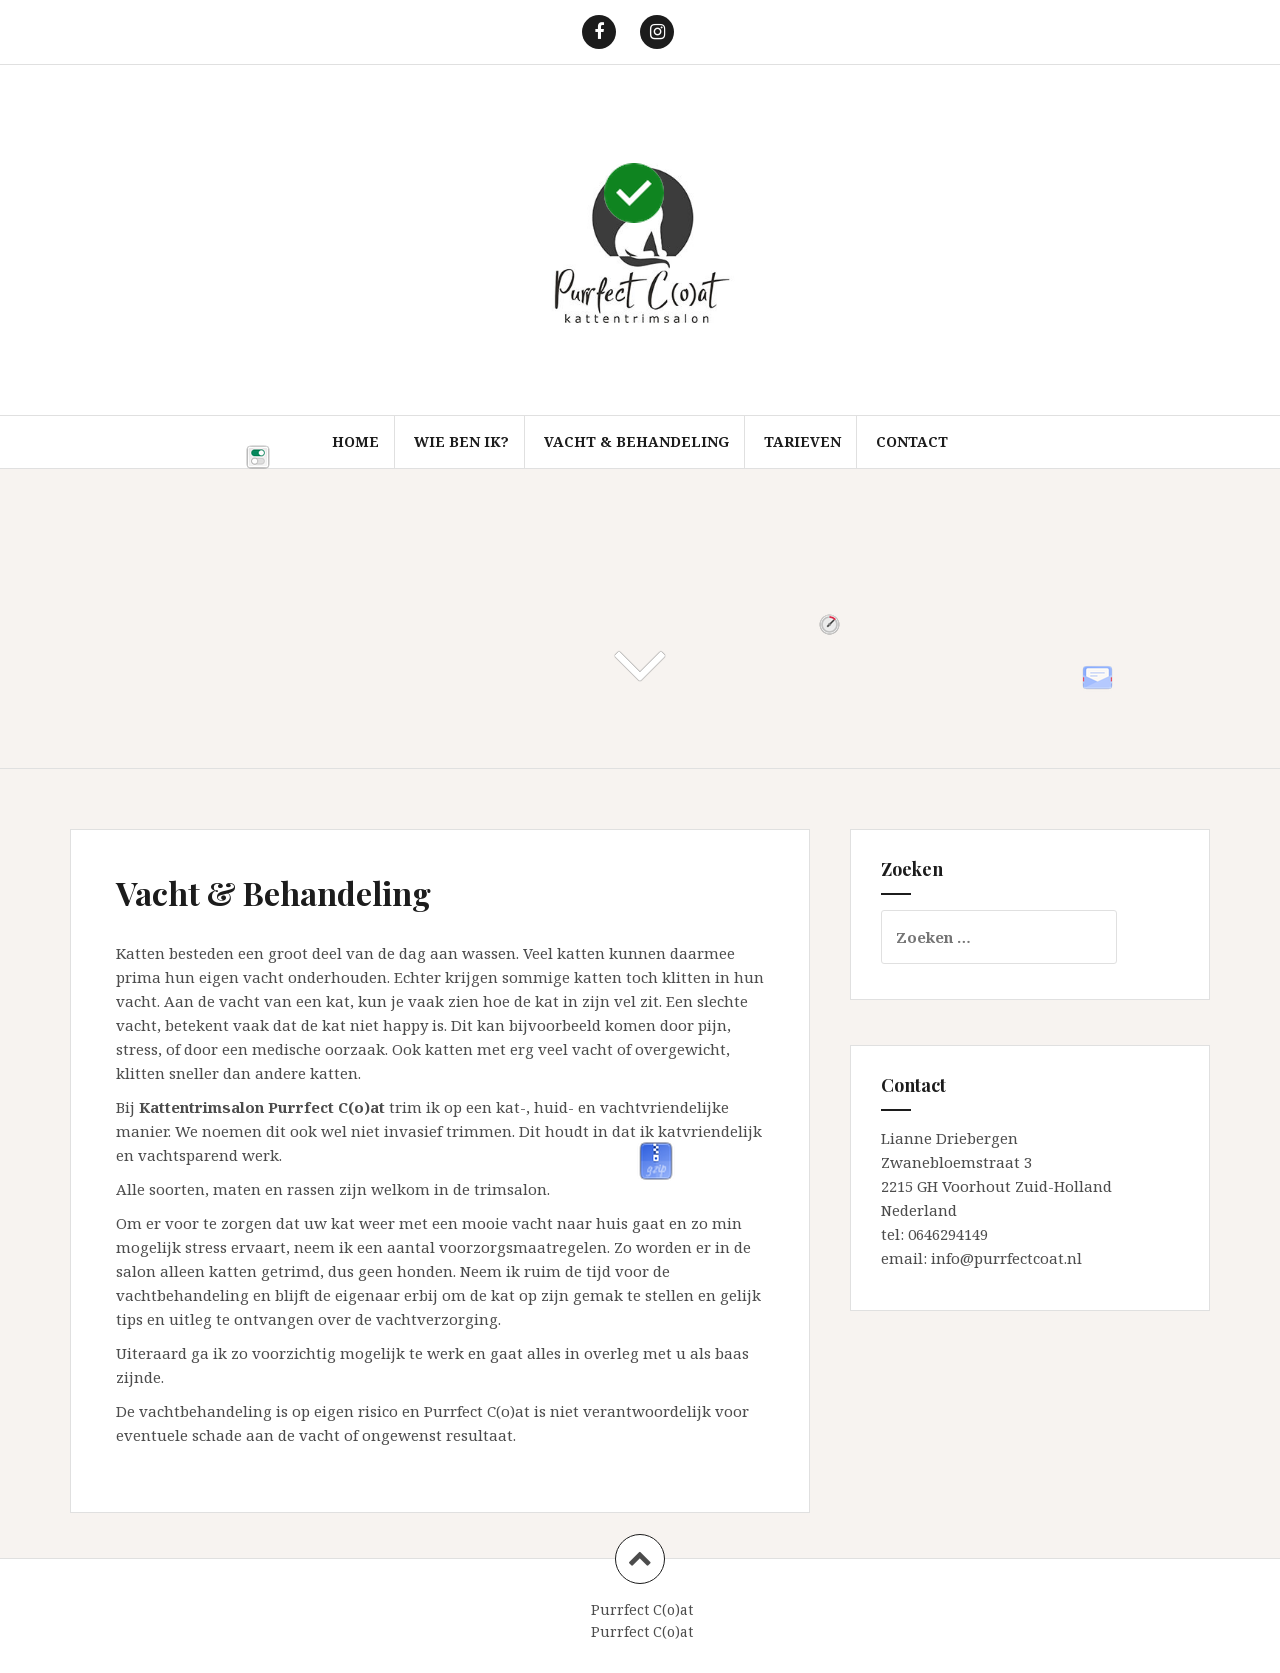  What do you see at coordinates (258, 457) in the screenshot?
I see `access system settings and preferences` at bounding box center [258, 457].